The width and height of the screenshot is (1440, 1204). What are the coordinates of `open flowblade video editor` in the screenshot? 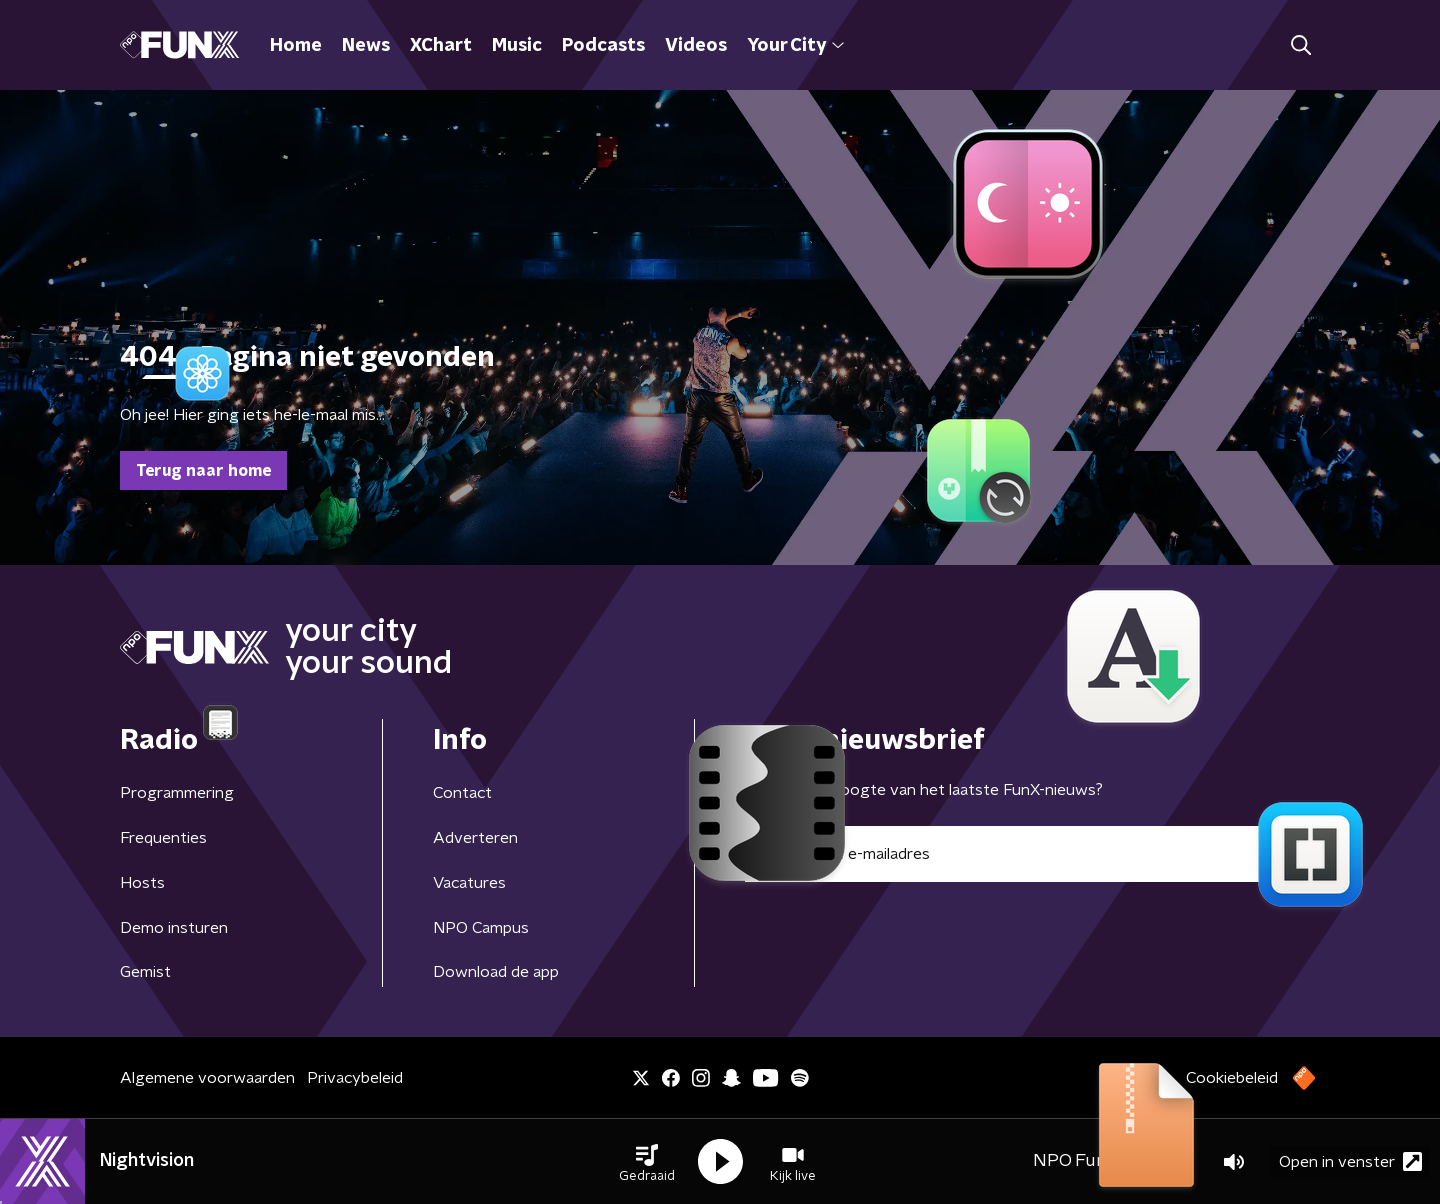 It's located at (767, 803).